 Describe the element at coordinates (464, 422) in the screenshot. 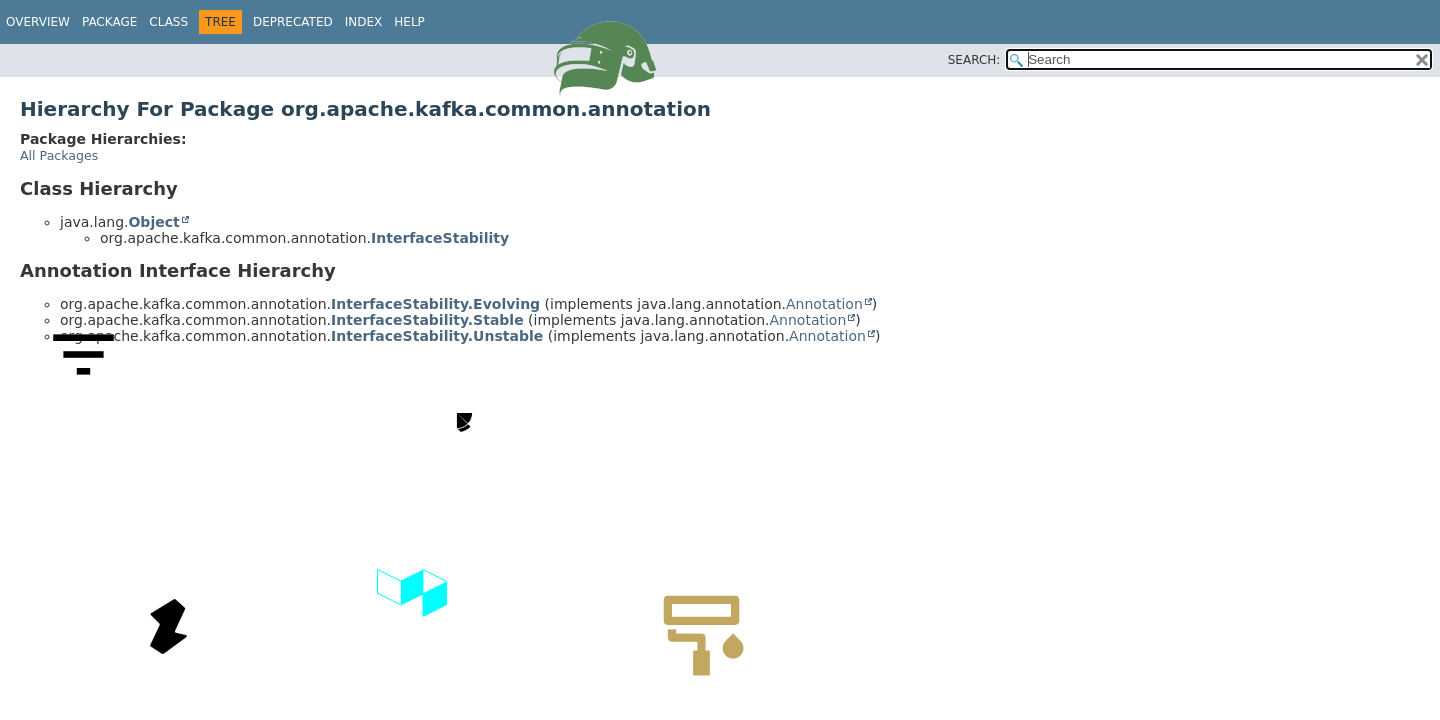

I see `open Poetry package manager` at that location.